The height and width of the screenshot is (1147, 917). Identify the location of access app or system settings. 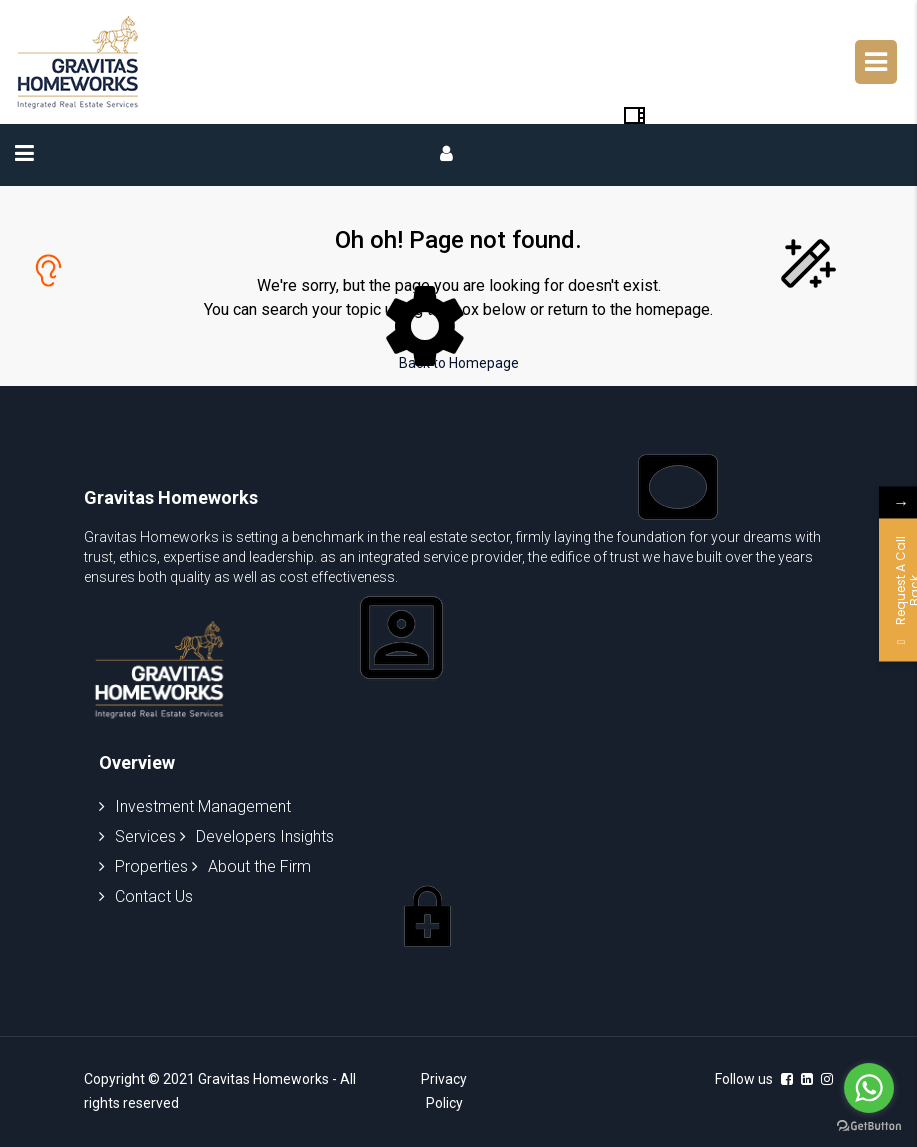
(425, 326).